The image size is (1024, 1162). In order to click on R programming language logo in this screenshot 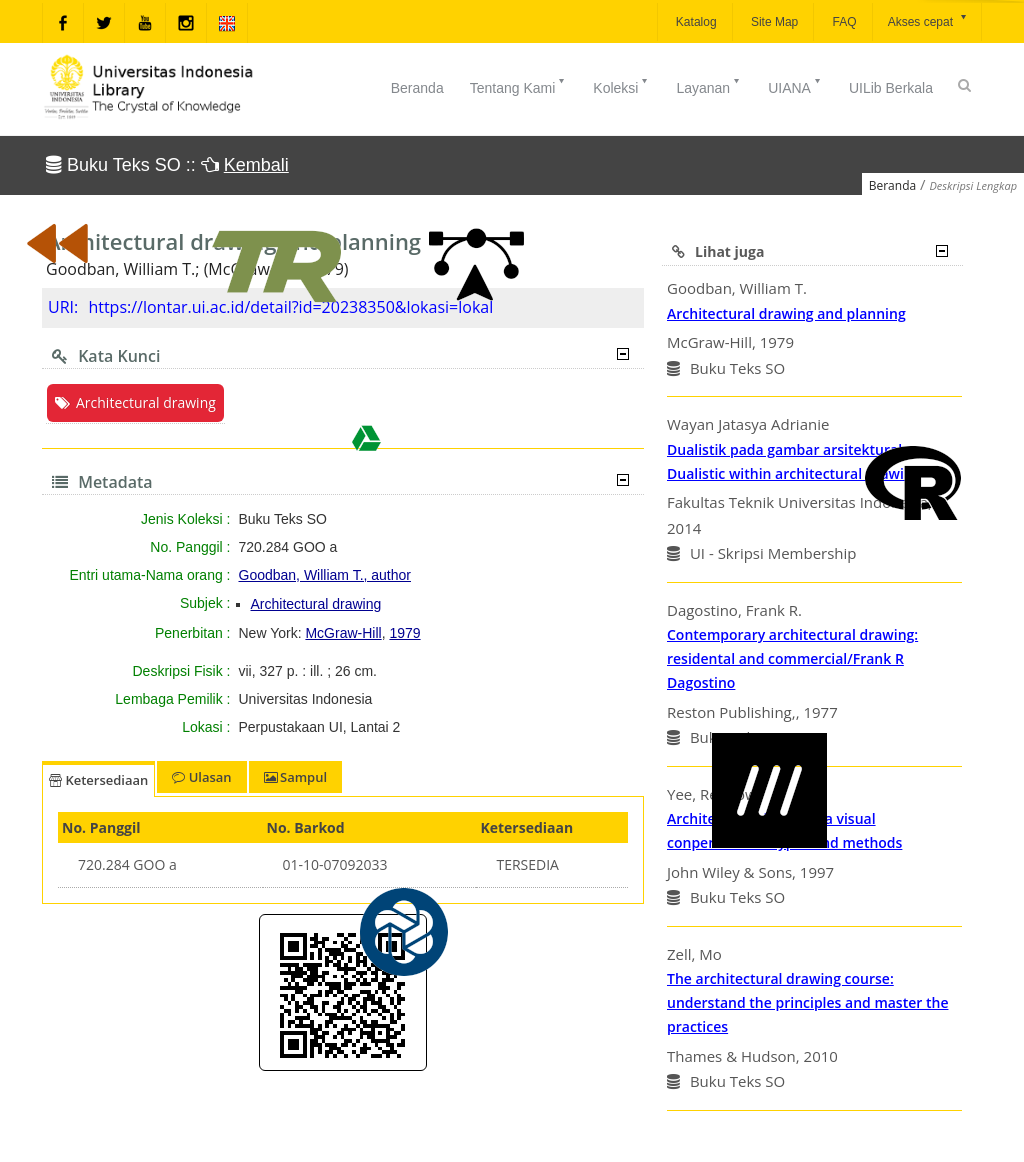, I will do `click(913, 483)`.